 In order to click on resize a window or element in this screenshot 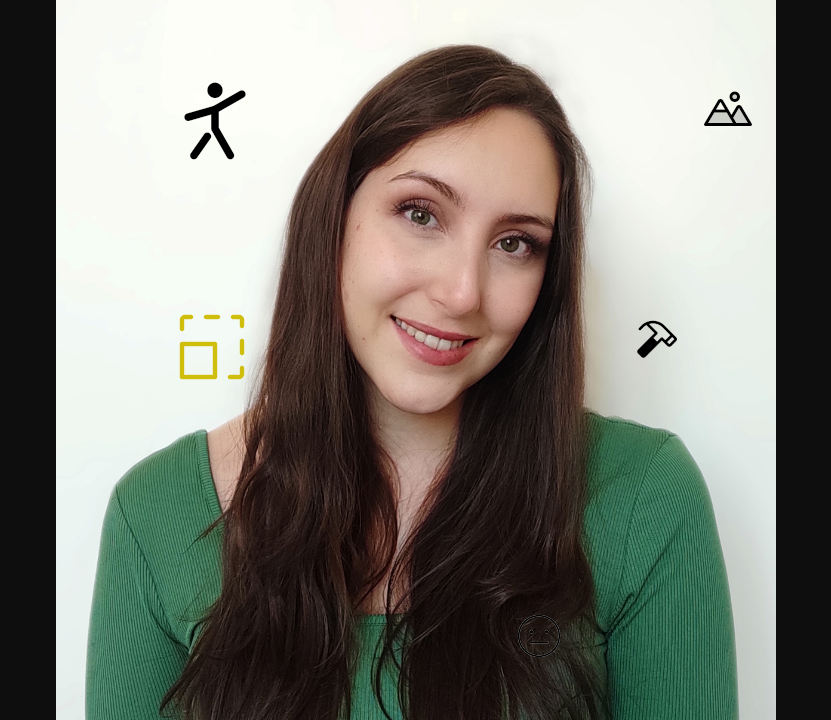, I will do `click(212, 347)`.